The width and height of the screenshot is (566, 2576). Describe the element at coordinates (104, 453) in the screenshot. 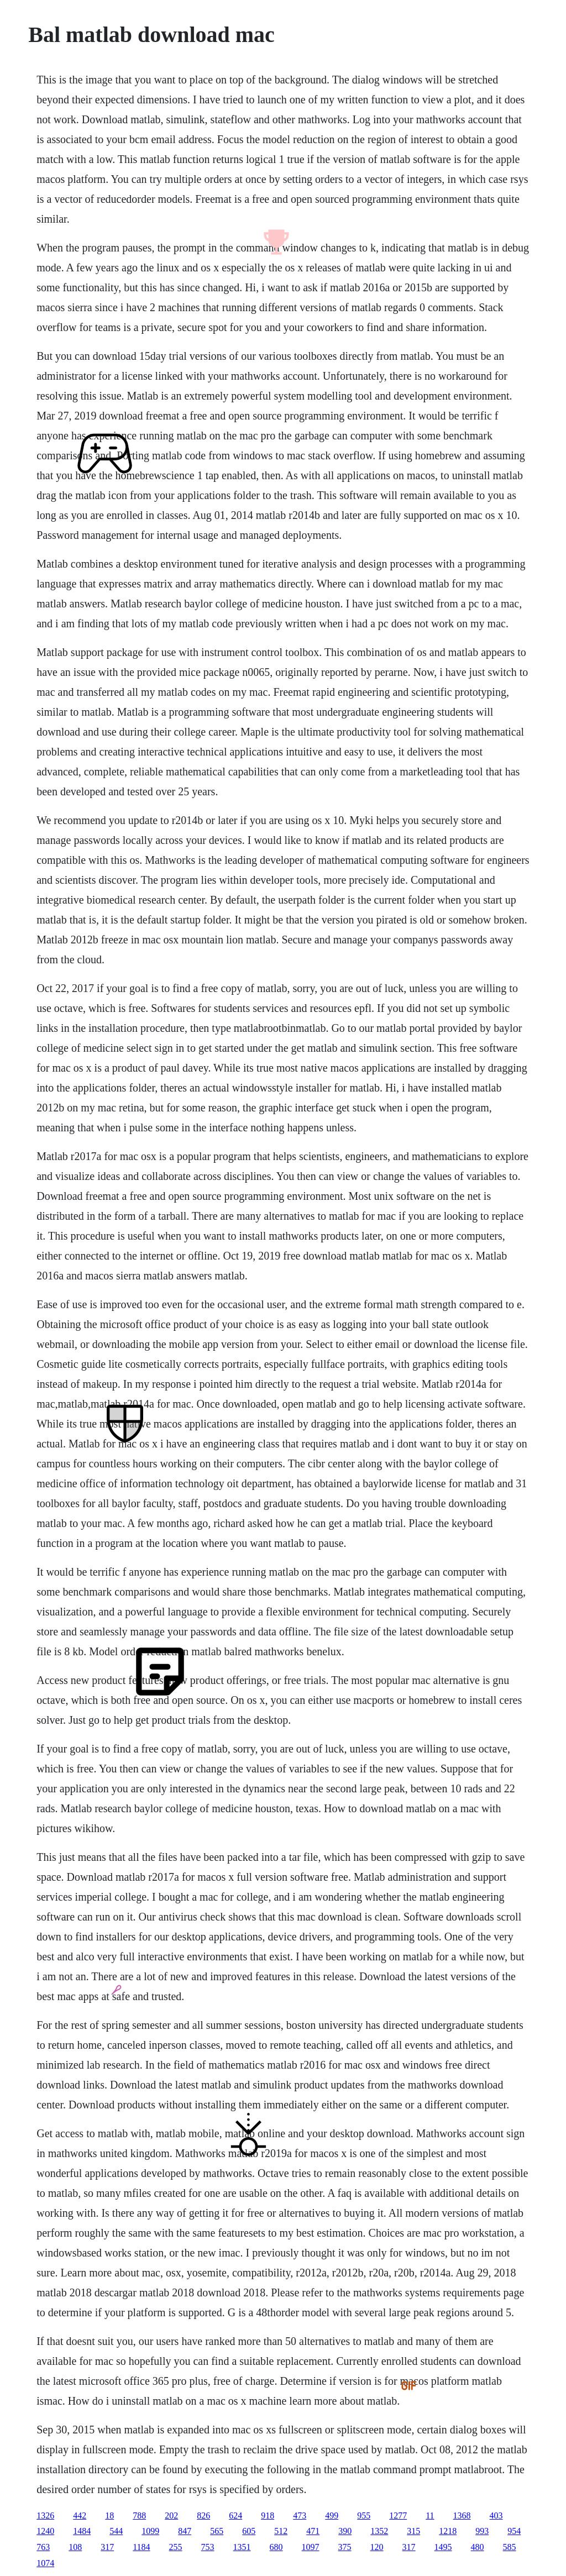

I see `access games or gaming features` at that location.